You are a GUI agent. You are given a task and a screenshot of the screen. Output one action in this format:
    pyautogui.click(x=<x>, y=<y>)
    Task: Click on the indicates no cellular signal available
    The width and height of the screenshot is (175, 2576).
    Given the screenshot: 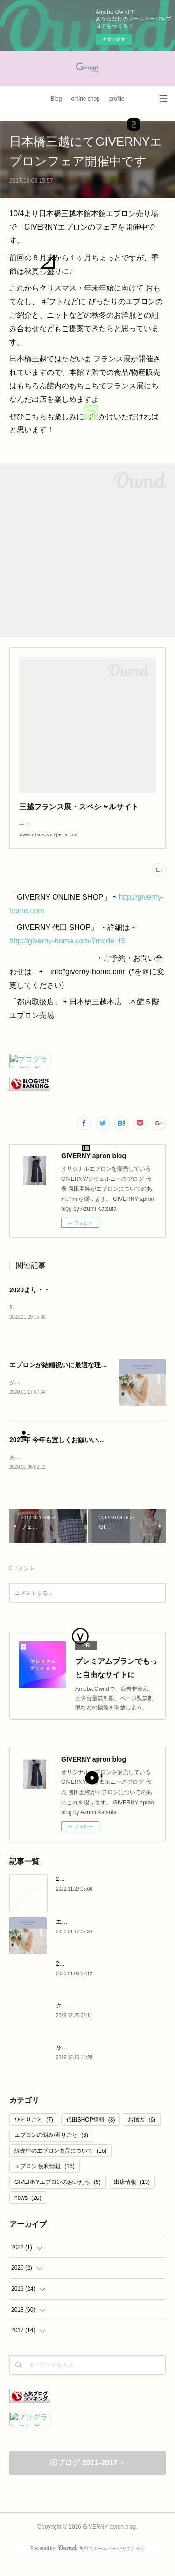 What is the action you would take?
    pyautogui.click(x=47, y=261)
    